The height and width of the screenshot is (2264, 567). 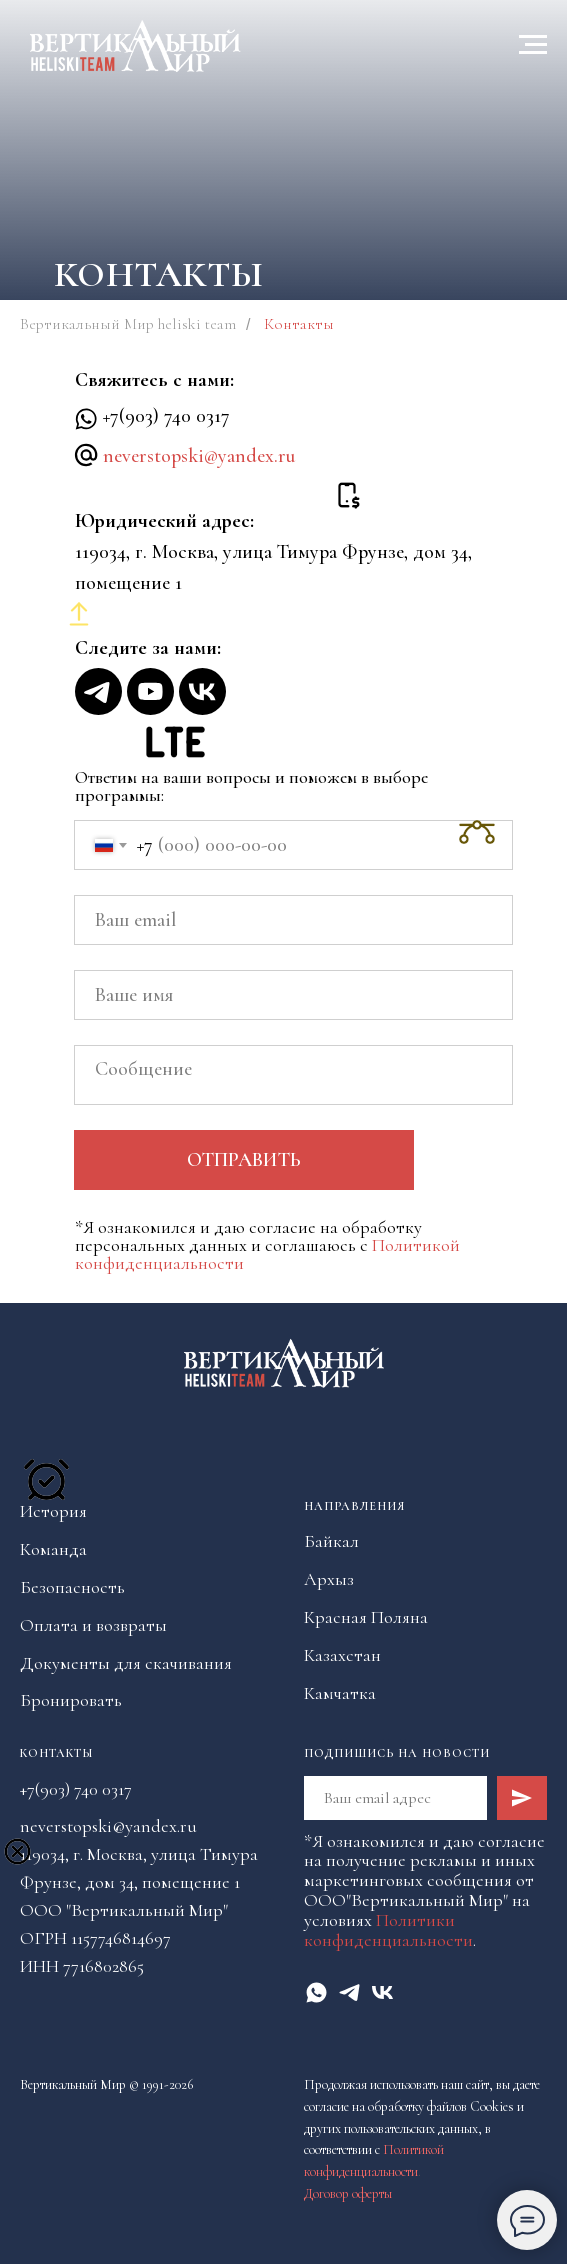 I want to click on alarm set successfully, so click(x=46, y=1479).